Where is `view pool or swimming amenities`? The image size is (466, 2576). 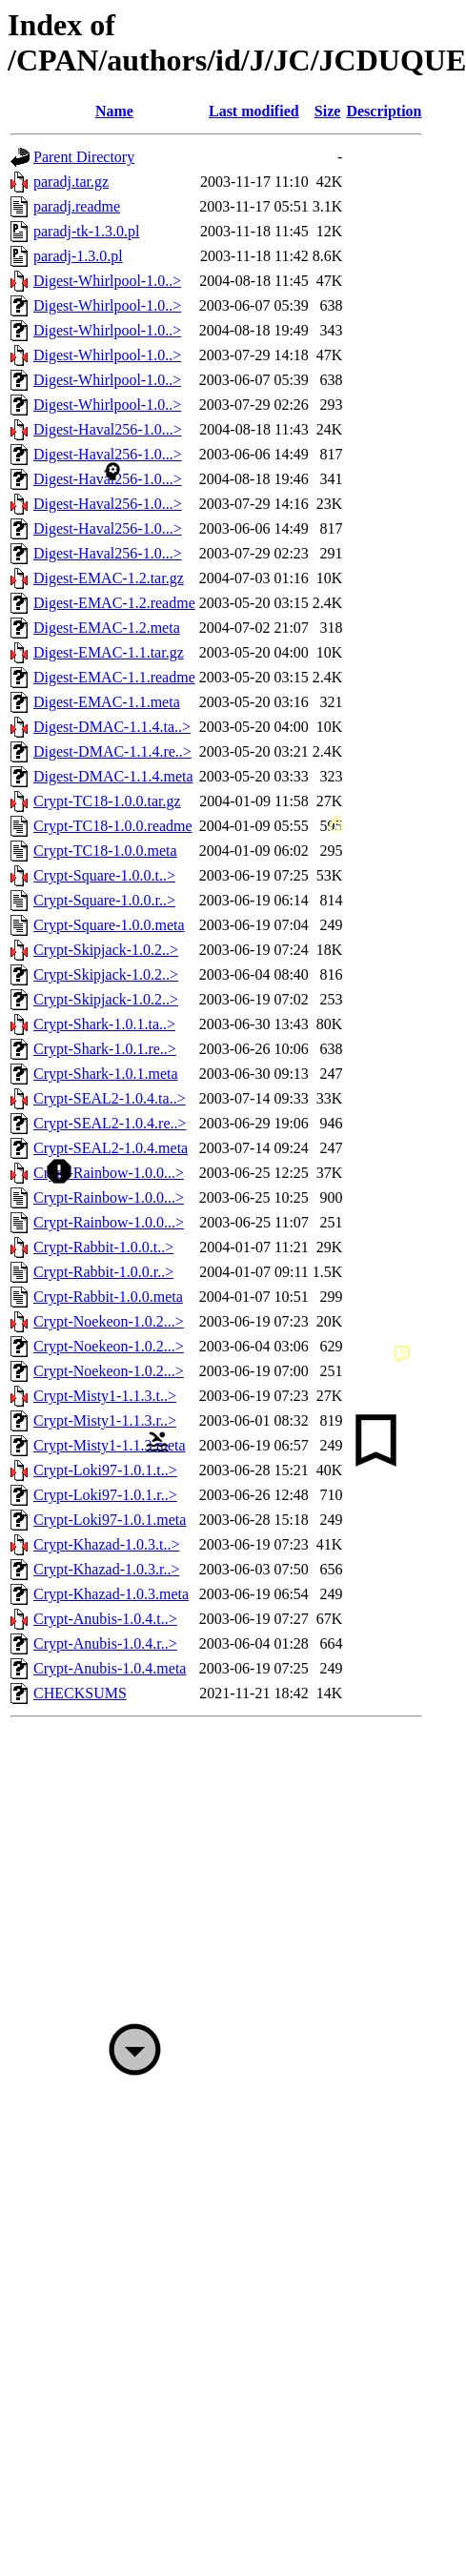
view pool or swimming amenities is located at coordinates (157, 1442).